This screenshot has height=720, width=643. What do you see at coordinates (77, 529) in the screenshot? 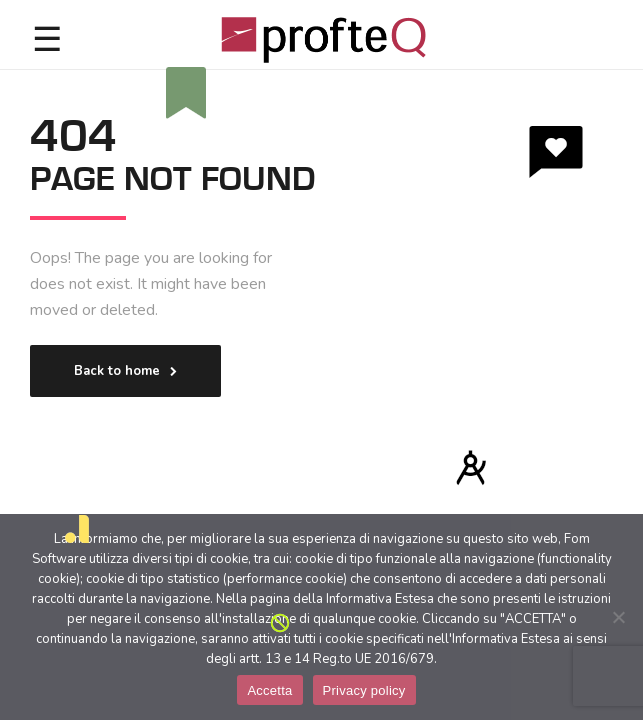
I see `visit dunked portfolio website` at bounding box center [77, 529].